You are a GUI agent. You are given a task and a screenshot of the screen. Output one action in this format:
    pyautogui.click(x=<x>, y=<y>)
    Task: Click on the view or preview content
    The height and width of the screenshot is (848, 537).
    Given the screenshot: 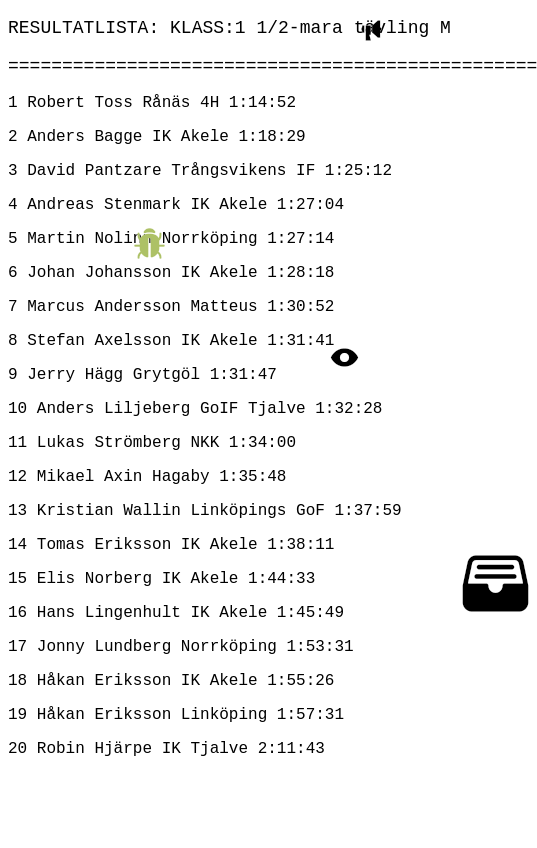 What is the action you would take?
    pyautogui.click(x=344, y=357)
    